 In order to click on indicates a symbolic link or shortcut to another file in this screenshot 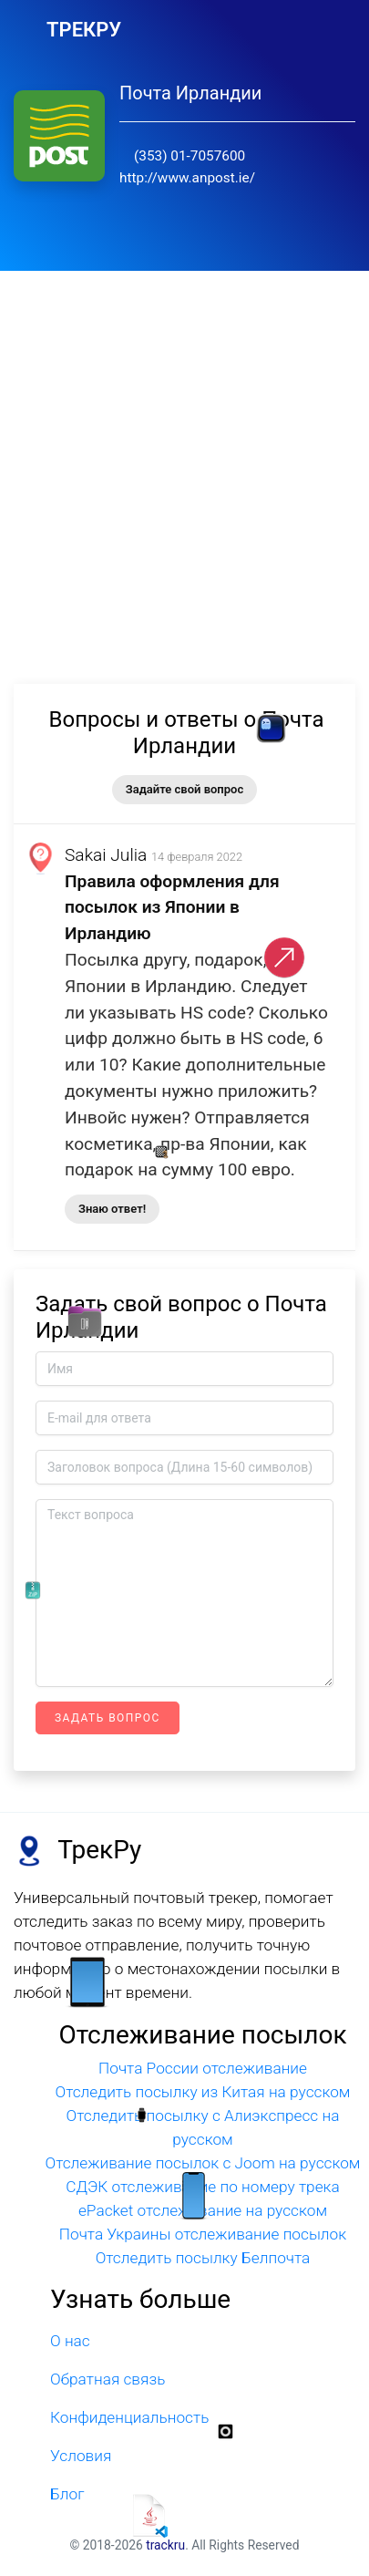, I will do `click(284, 957)`.